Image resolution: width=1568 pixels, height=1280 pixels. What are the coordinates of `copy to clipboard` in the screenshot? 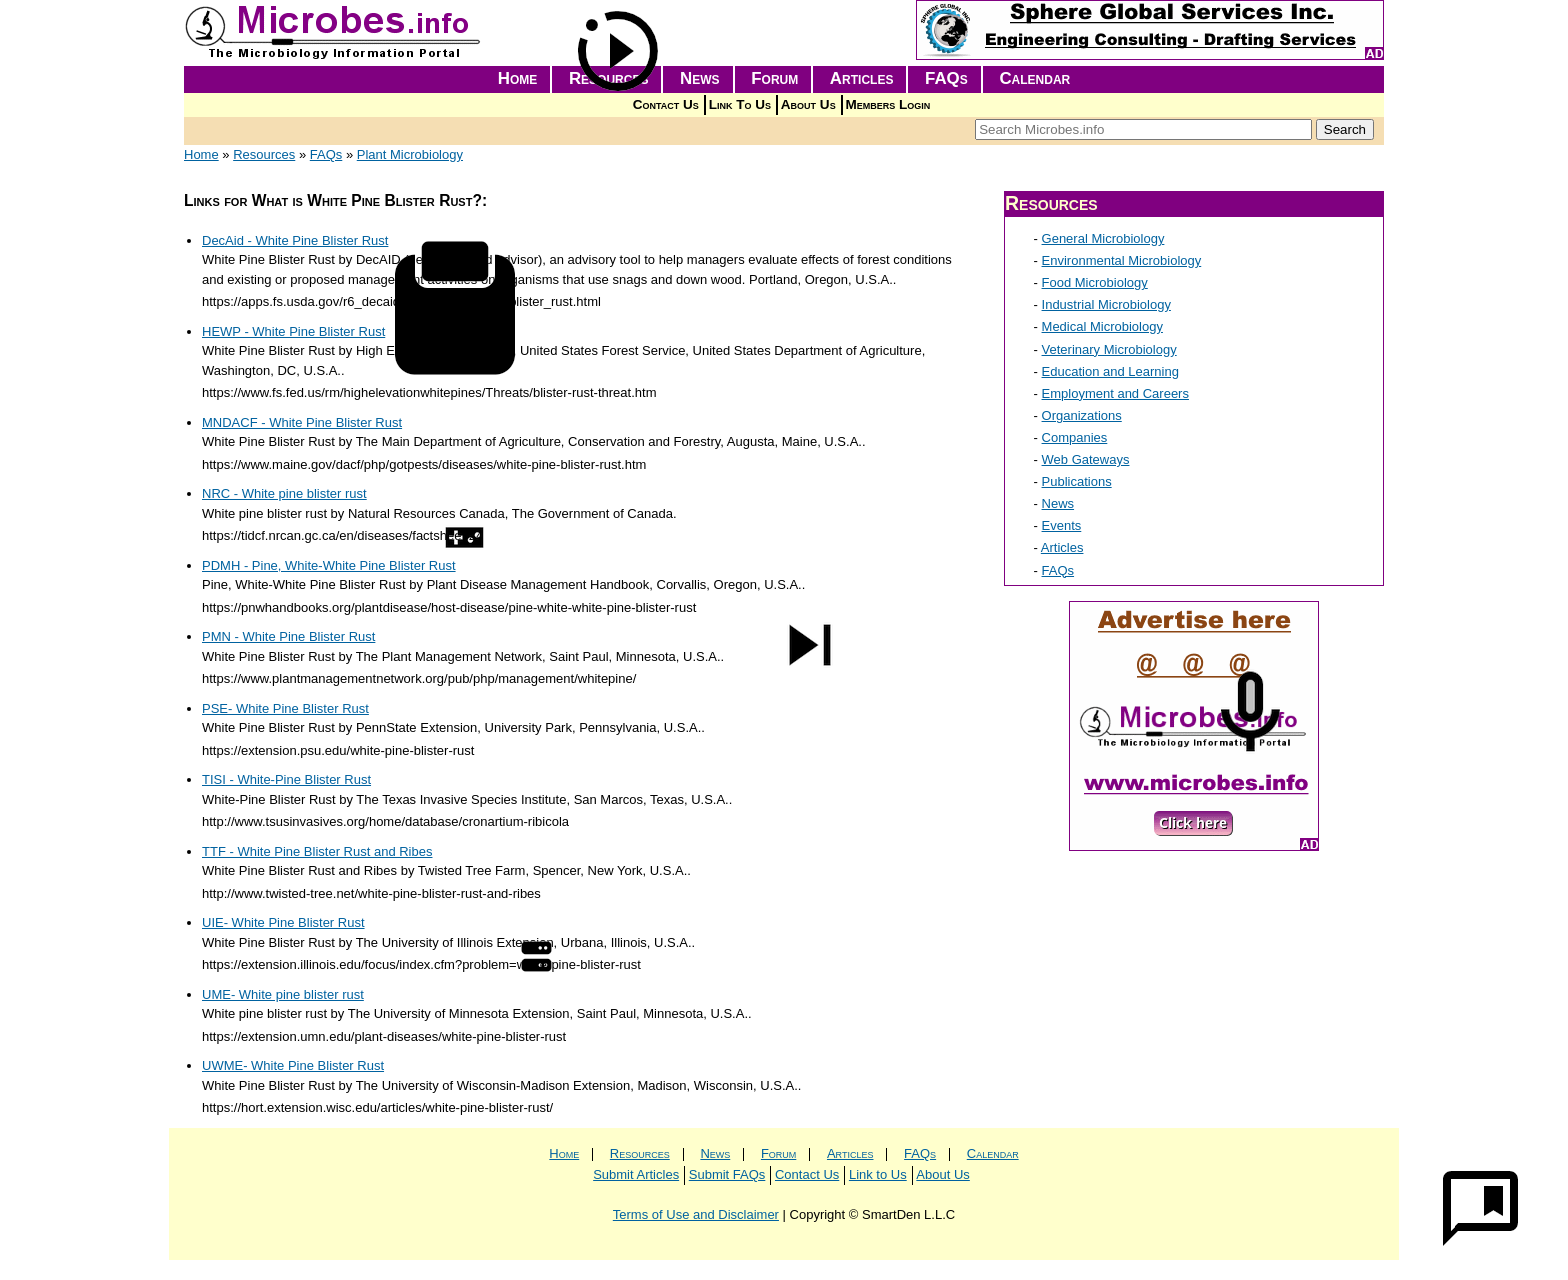 It's located at (455, 308).